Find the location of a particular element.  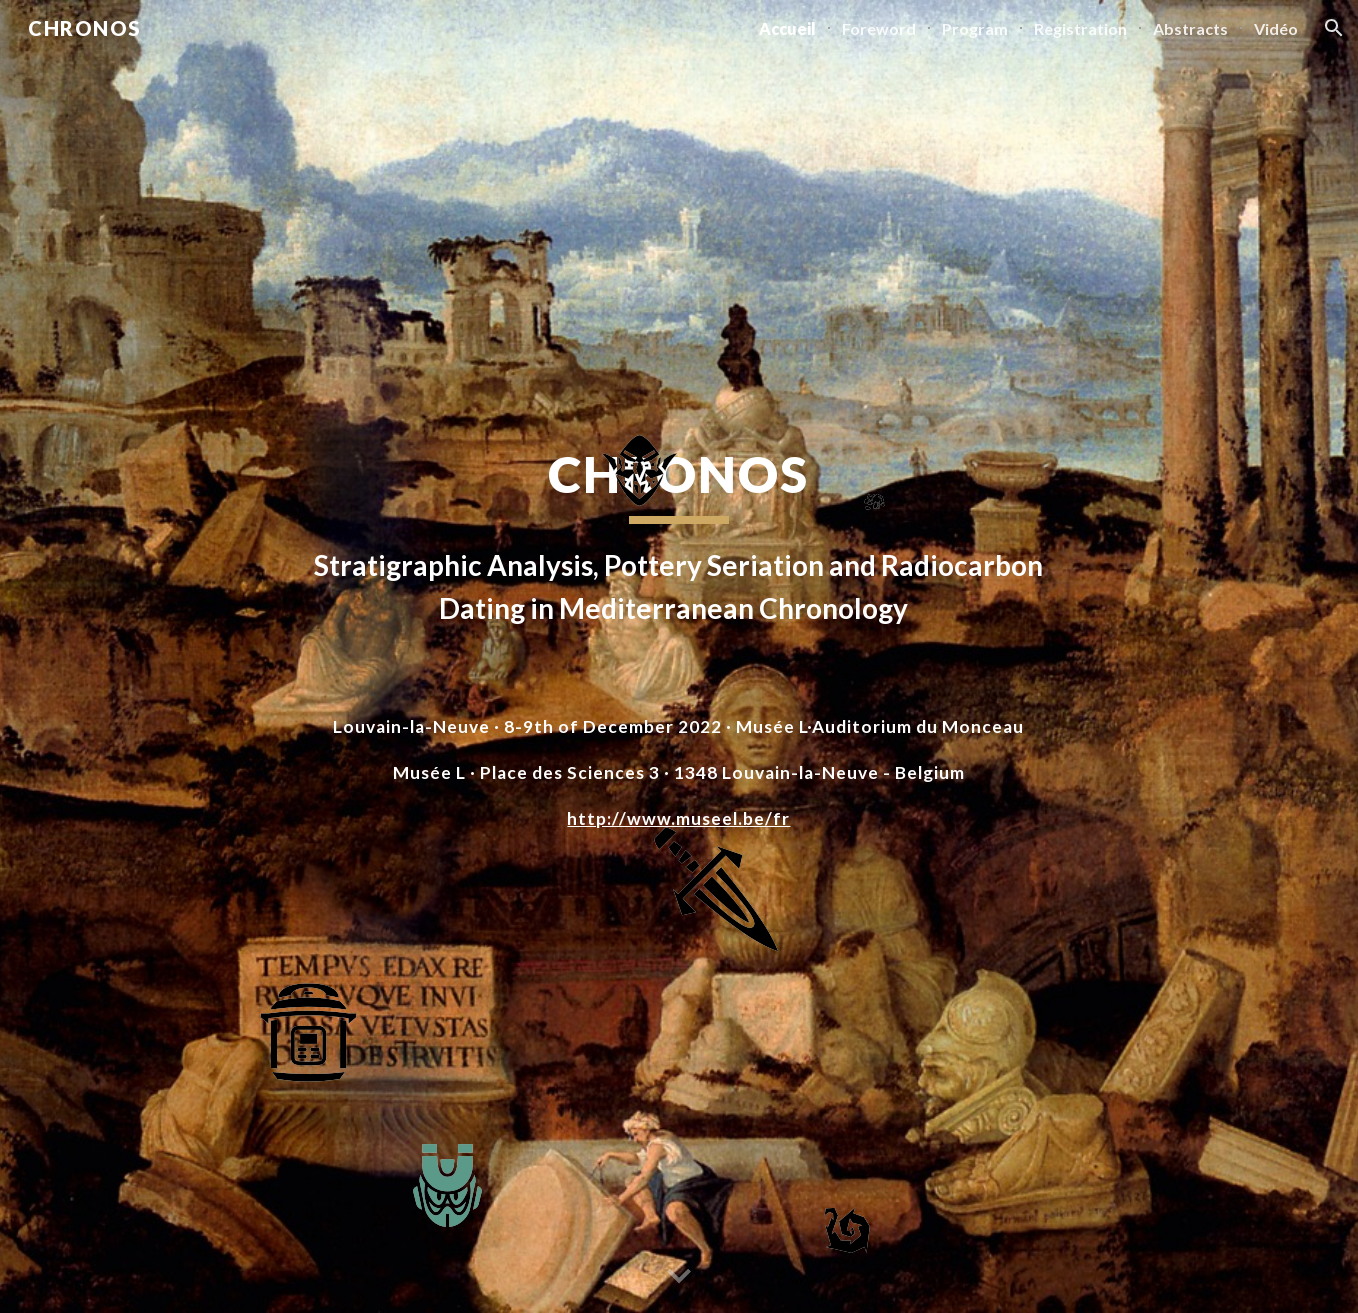

select goblin character or enemy type is located at coordinates (639, 470).